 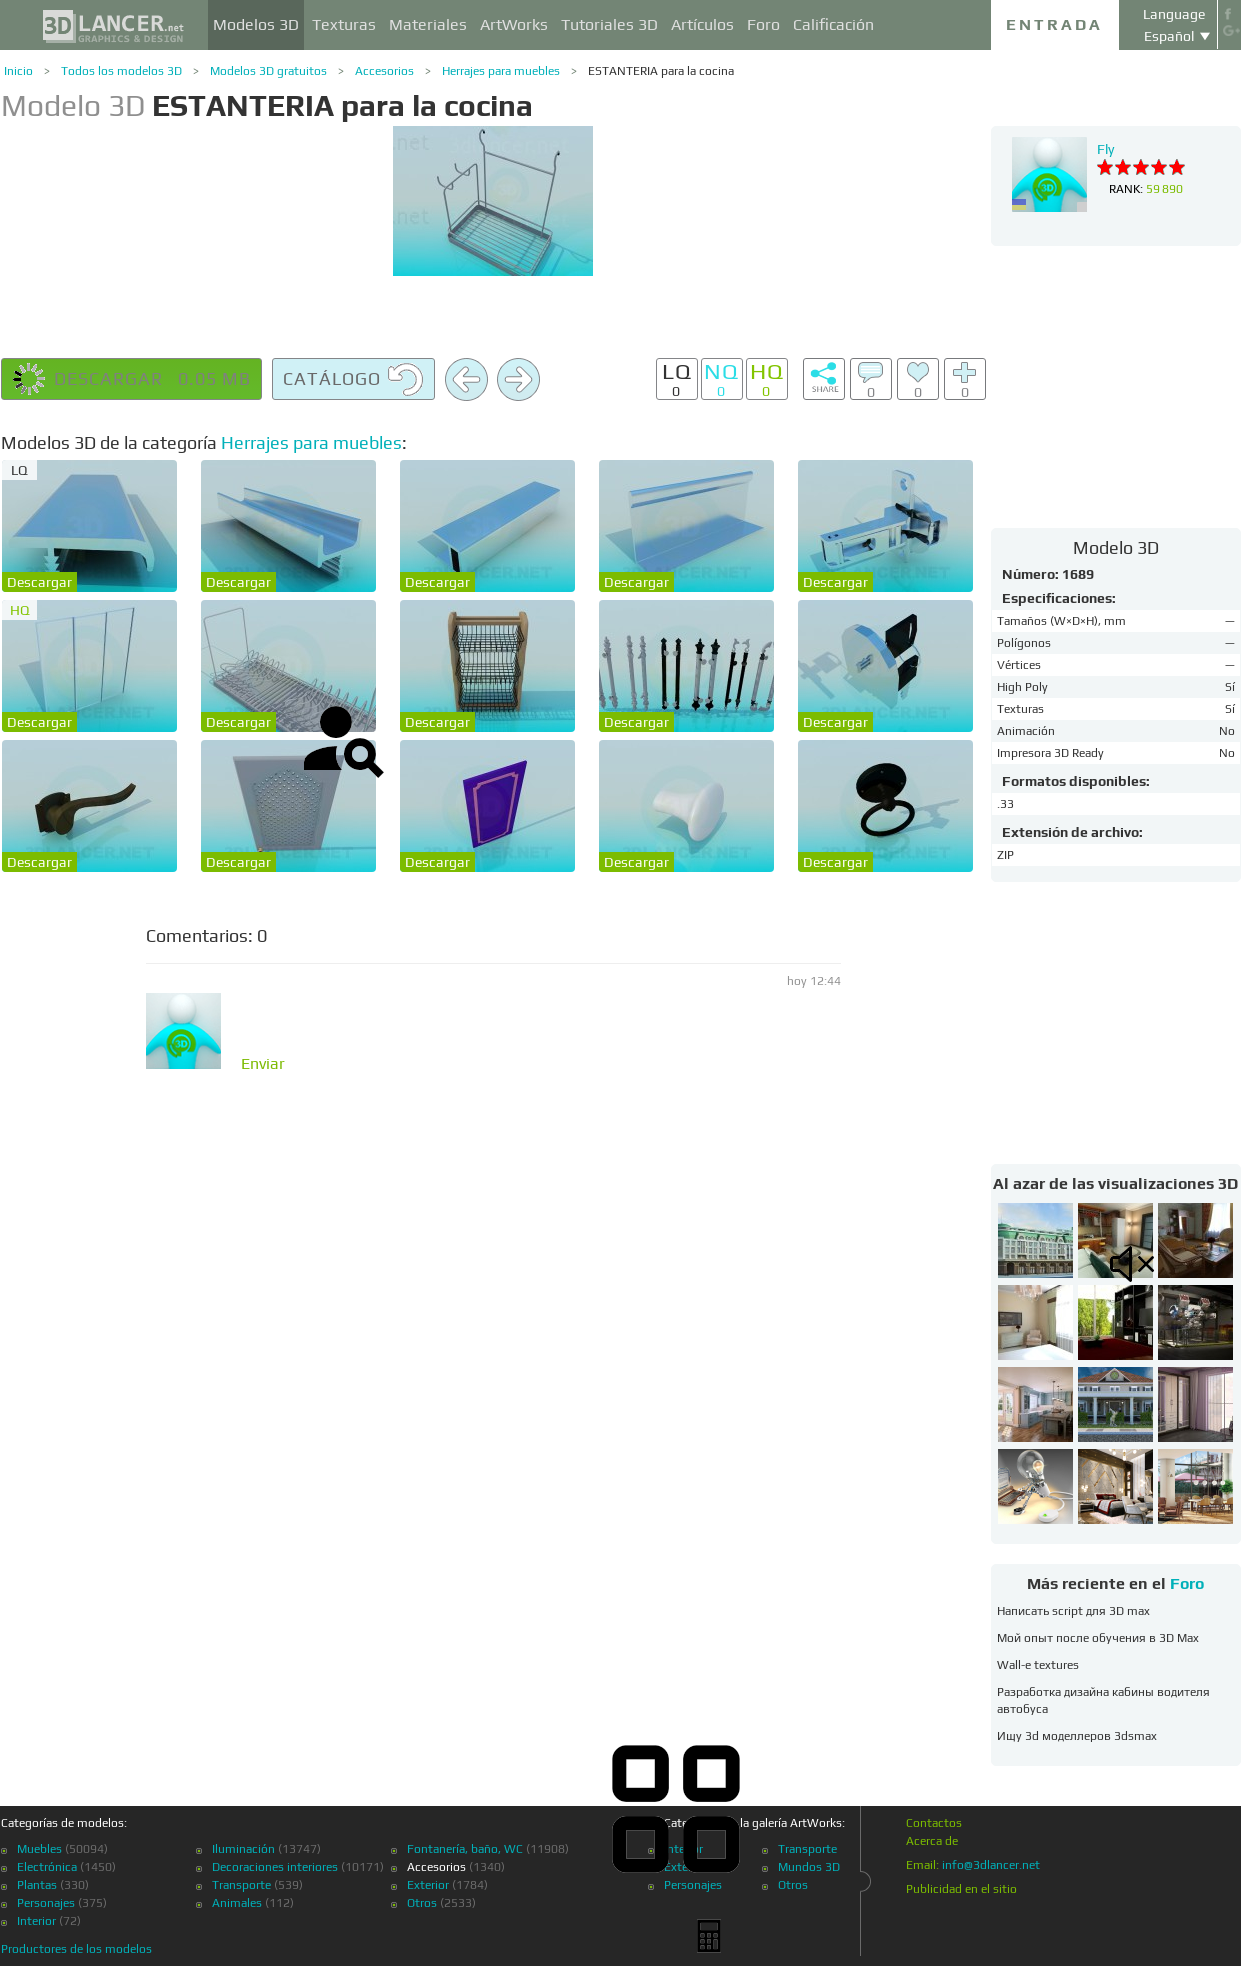 What do you see at coordinates (709, 1936) in the screenshot?
I see `open the calculator app` at bounding box center [709, 1936].